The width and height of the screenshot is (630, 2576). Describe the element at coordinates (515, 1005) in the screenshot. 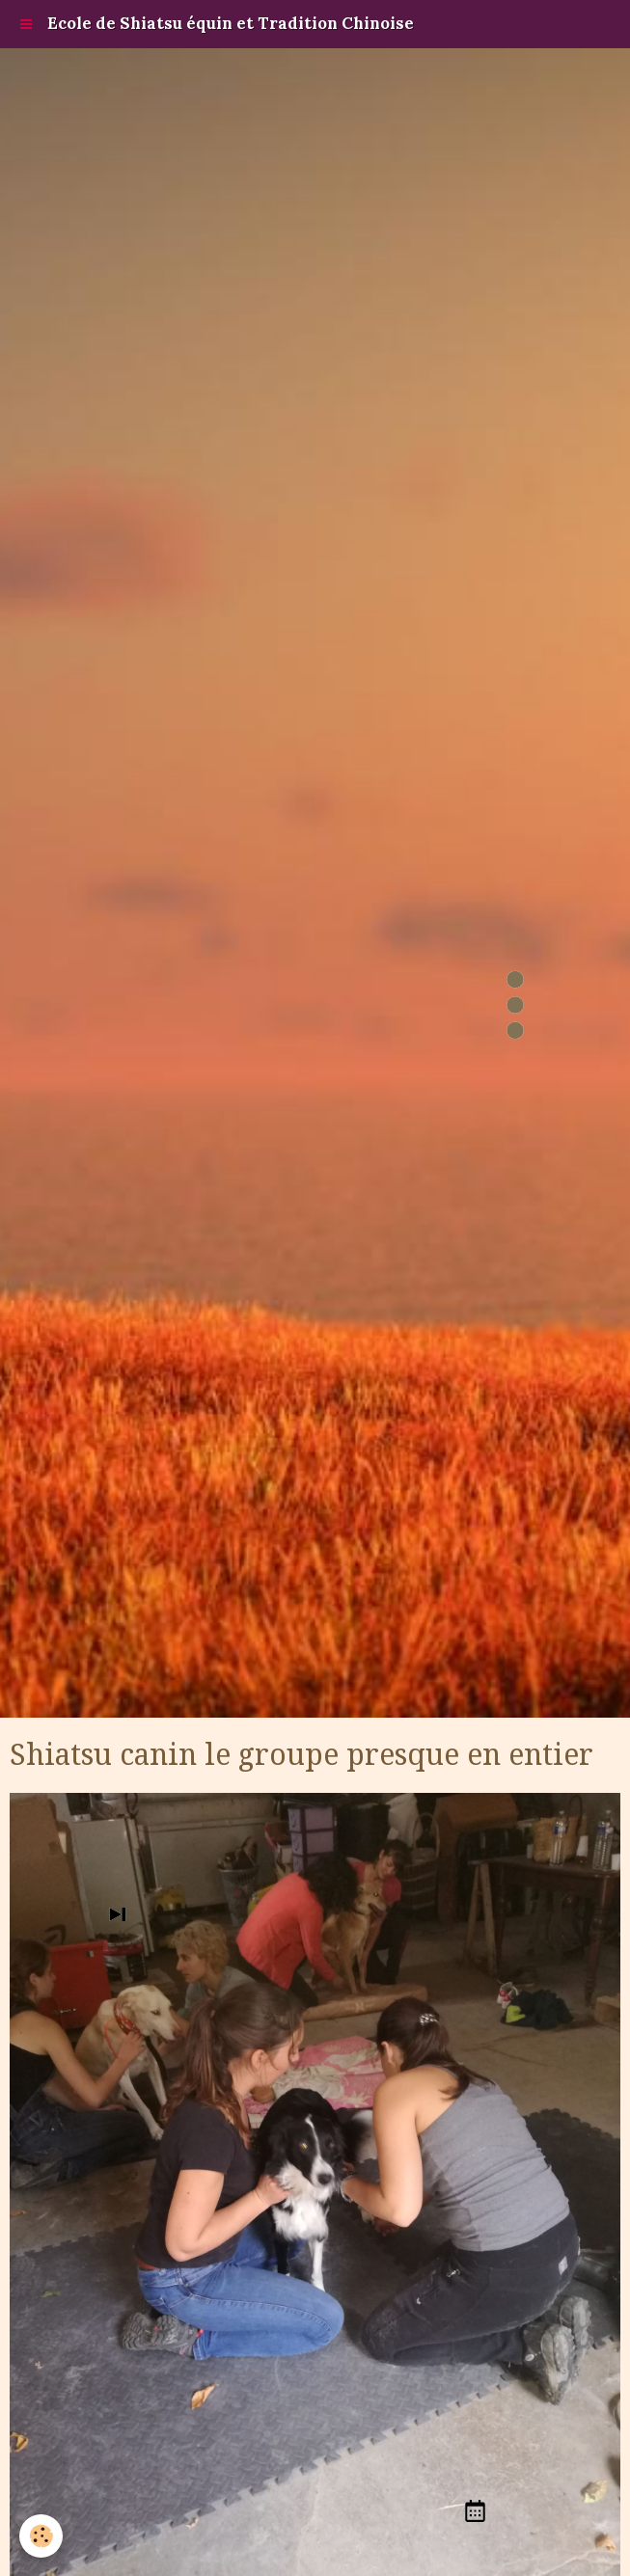

I see `access more options or actions` at that location.